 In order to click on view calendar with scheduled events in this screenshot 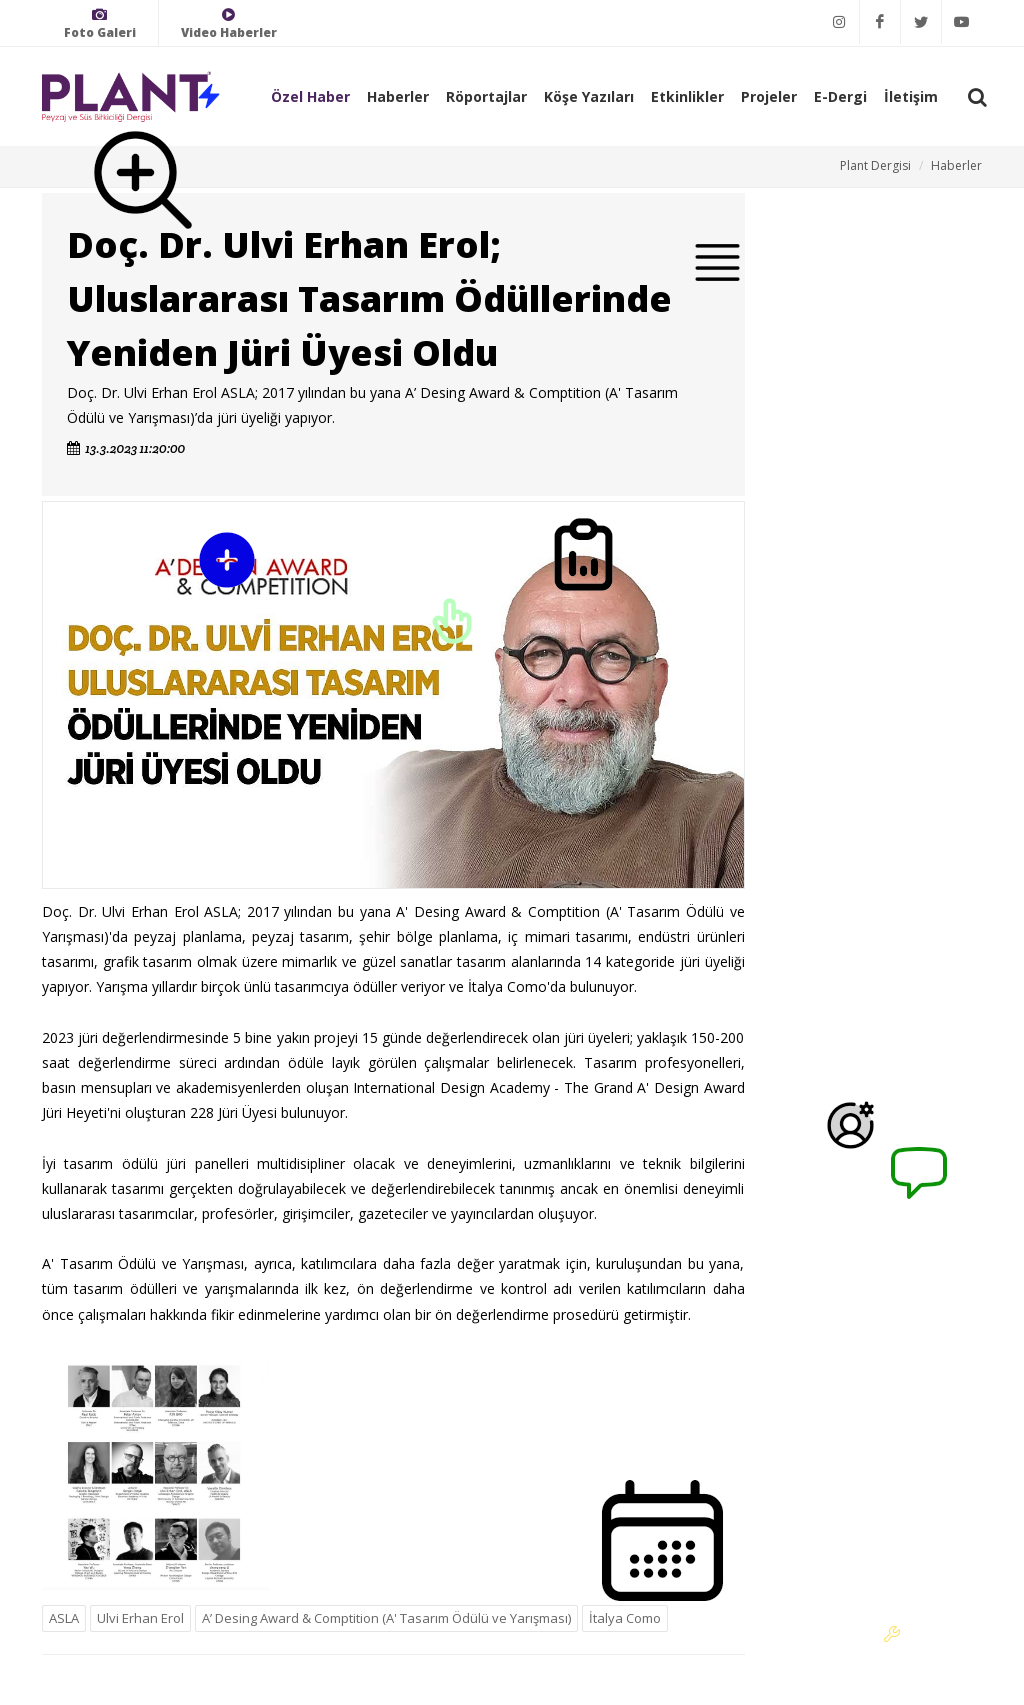, I will do `click(662, 1540)`.